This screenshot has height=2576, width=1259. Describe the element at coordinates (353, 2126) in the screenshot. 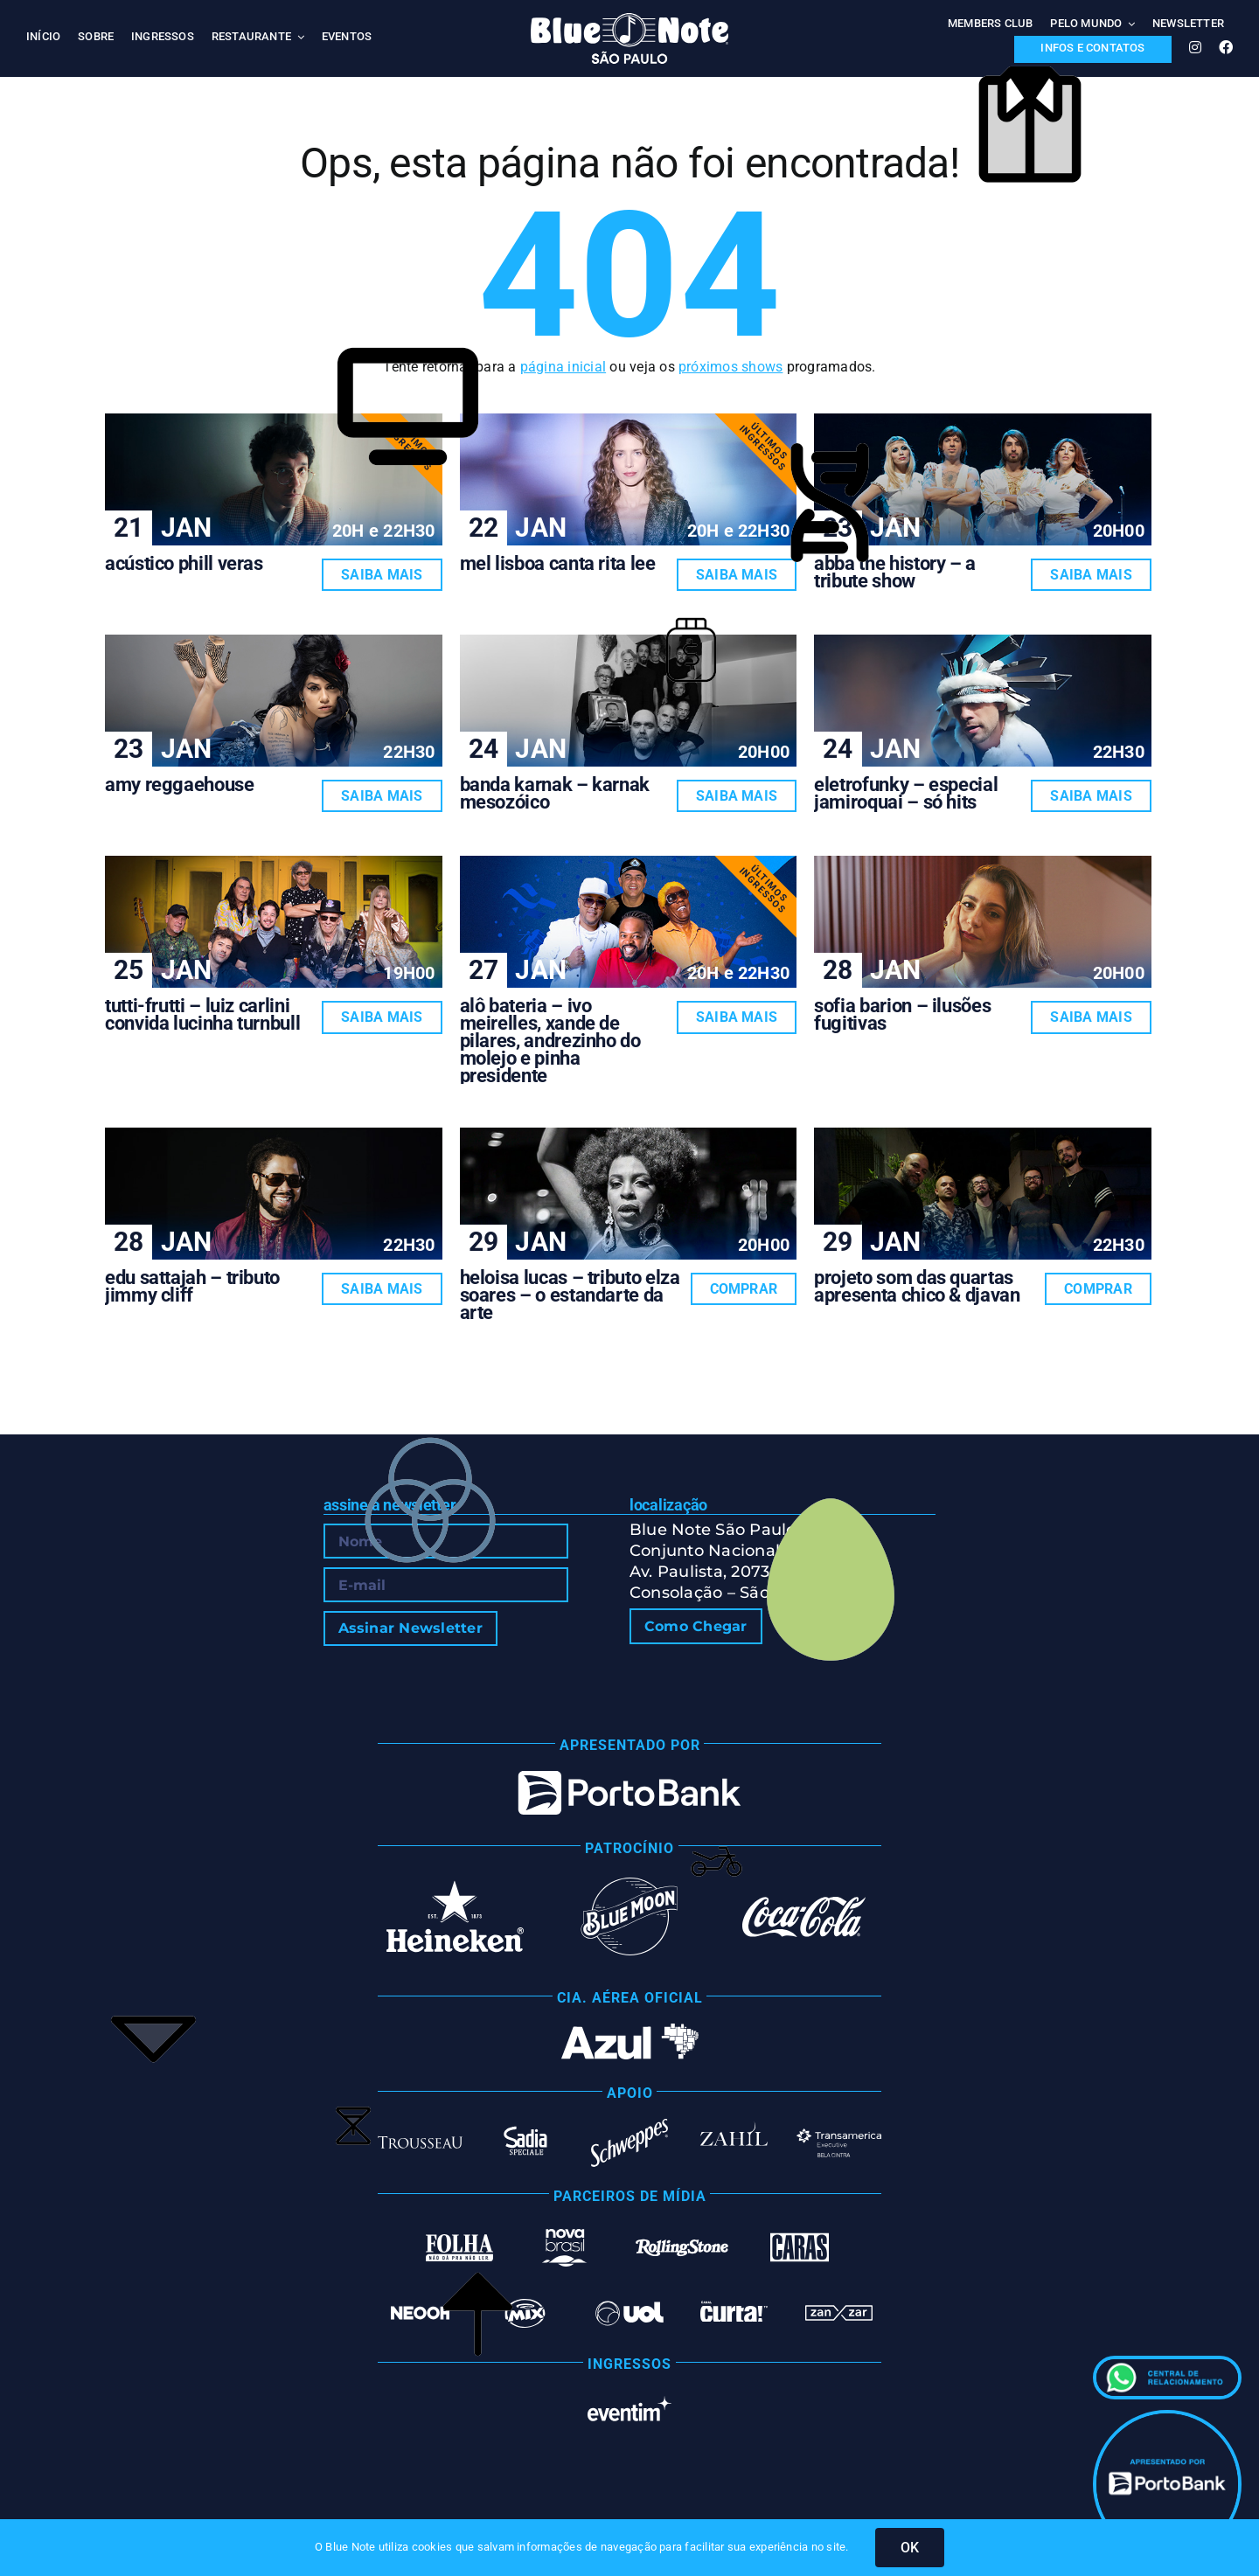

I see `indicates loading or processing in progress` at that location.